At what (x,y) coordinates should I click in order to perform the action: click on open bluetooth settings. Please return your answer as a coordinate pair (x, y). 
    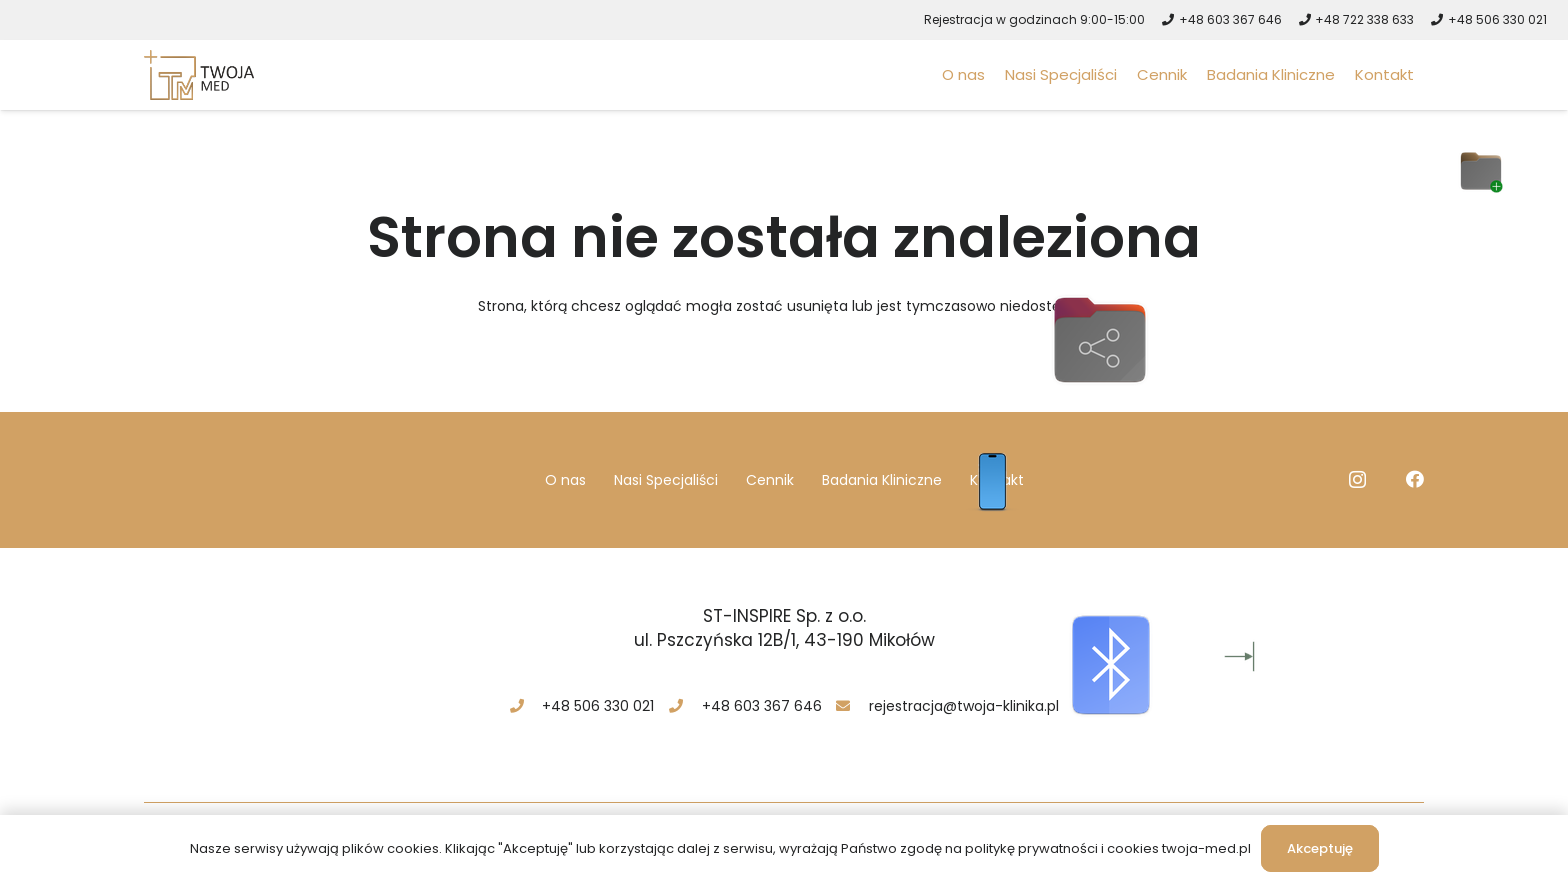
    Looking at the image, I should click on (1111, 665).